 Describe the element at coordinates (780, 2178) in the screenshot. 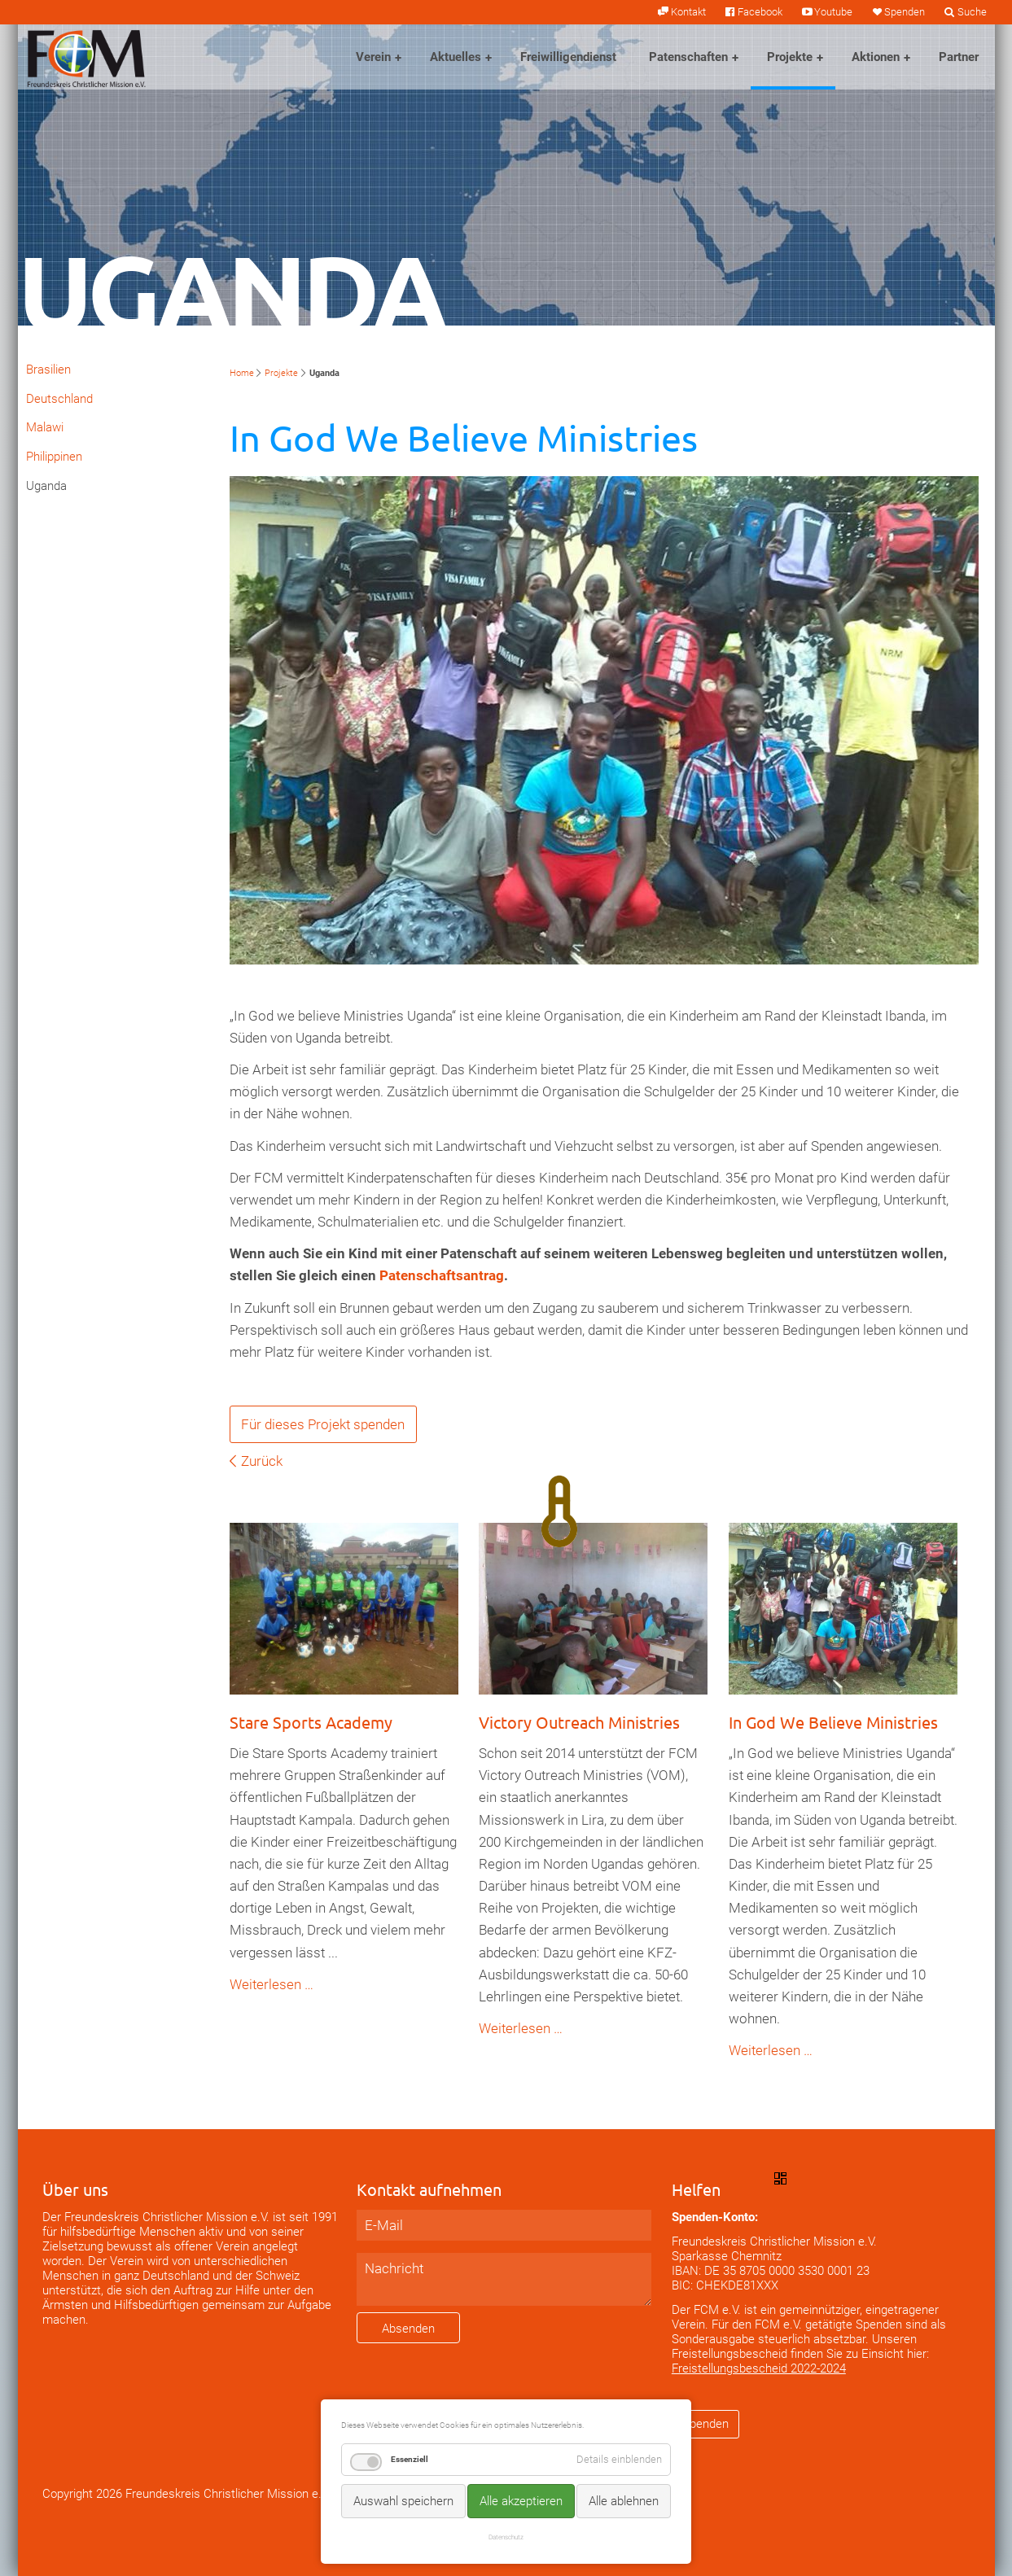

I see `access the main dashboard` at that location.